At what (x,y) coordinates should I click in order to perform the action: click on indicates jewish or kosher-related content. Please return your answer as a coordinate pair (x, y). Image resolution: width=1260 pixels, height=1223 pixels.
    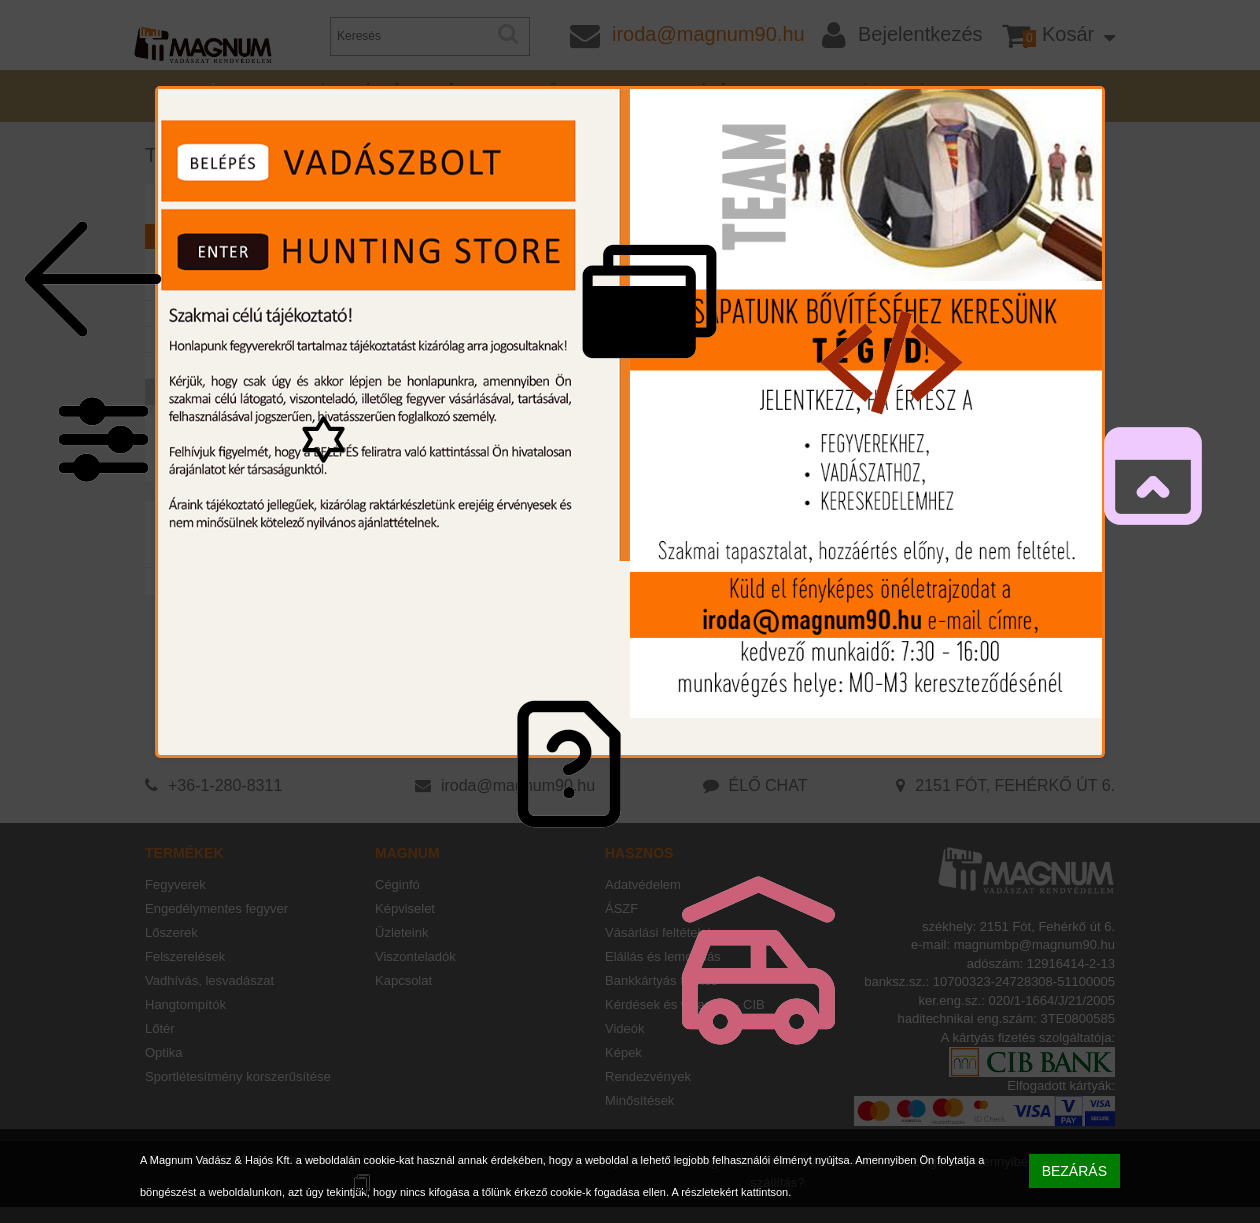
    Looking at the image, I should click on (323, 439).